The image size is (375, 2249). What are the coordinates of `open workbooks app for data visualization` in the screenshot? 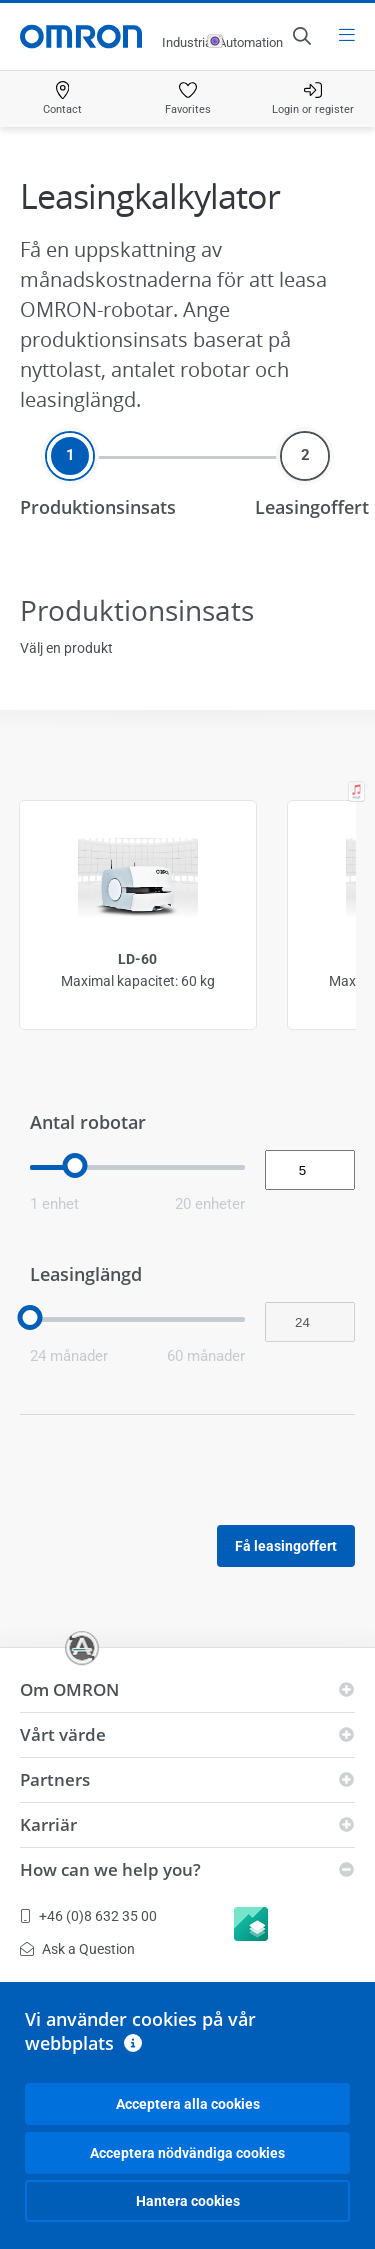 It's located at (251, 1924).